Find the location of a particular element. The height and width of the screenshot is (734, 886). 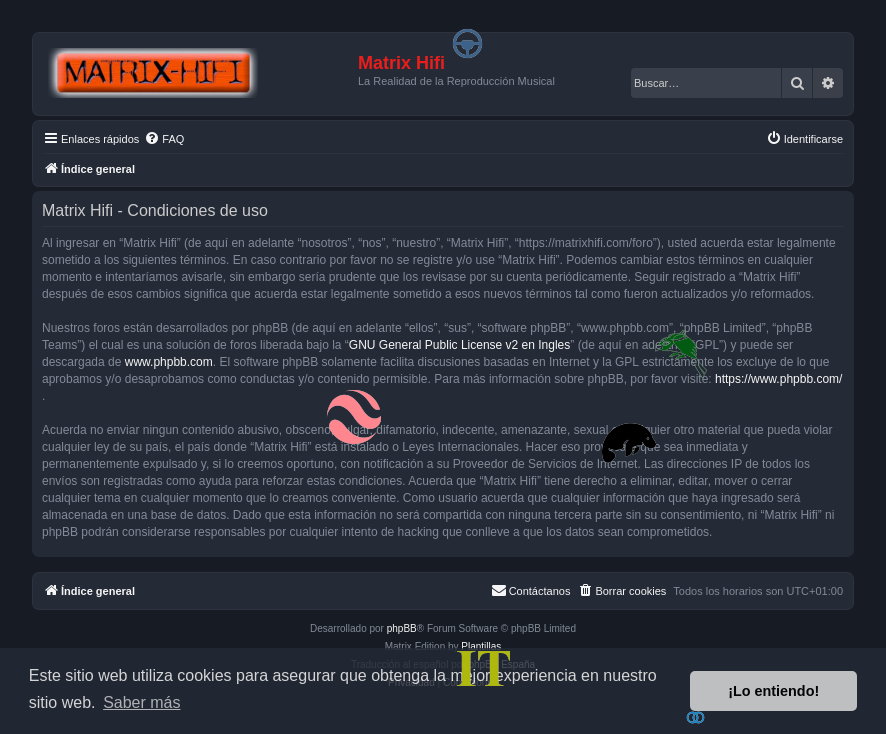

access driving or navigation mode is located at coordinates (467, 43).